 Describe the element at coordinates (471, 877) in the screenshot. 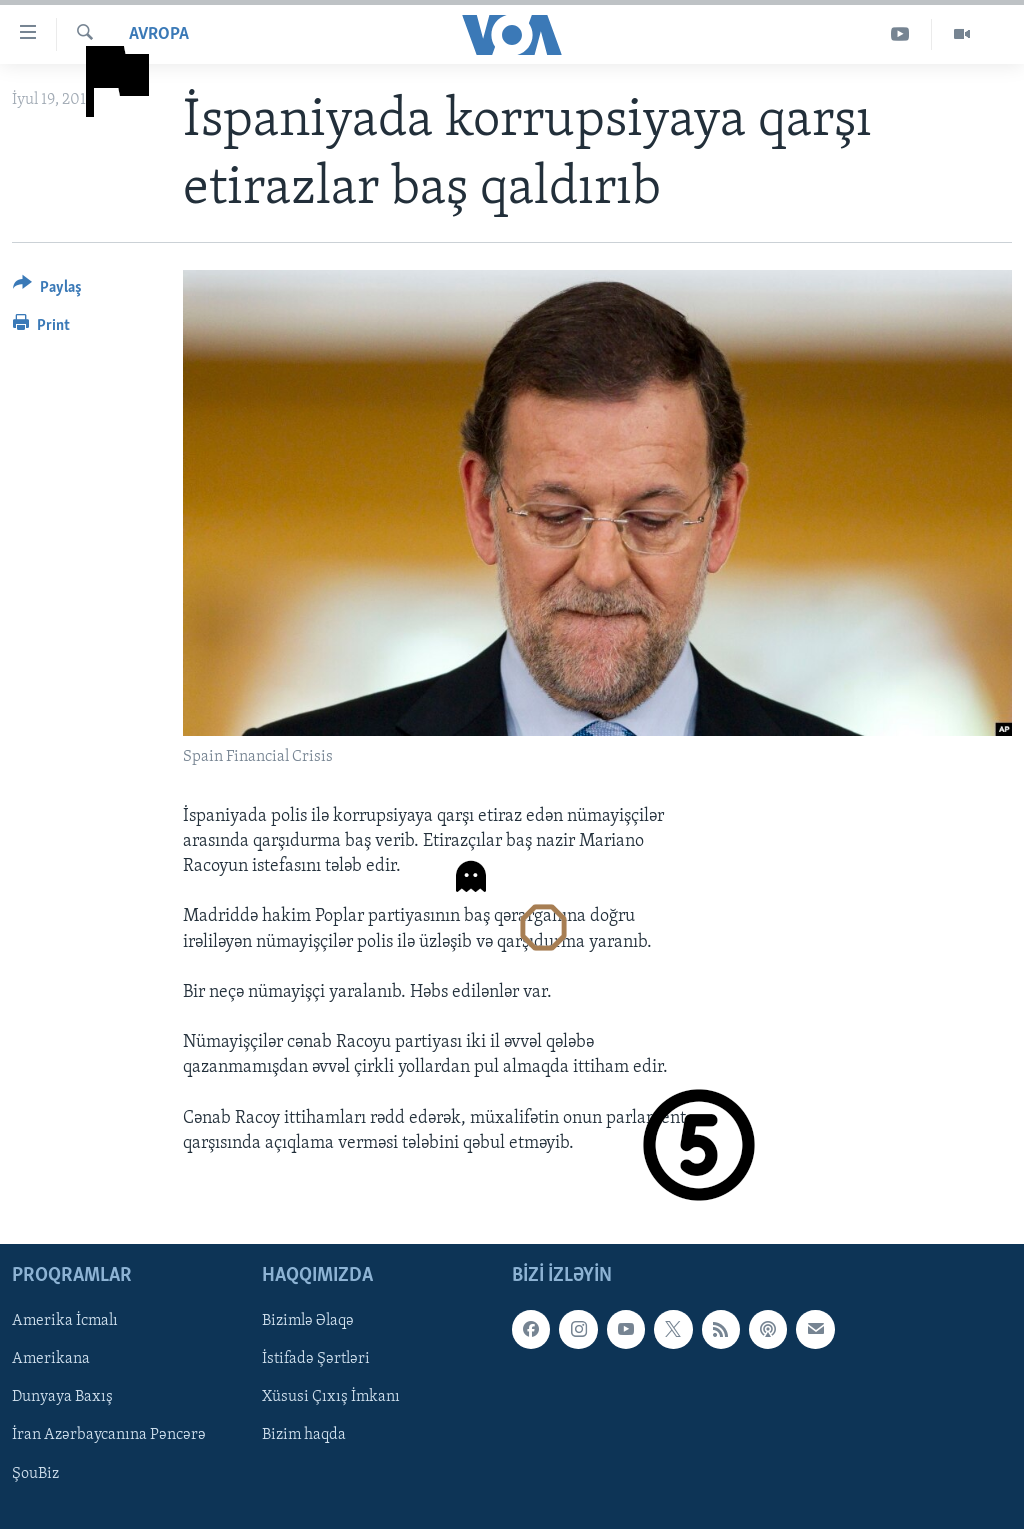

I see `toggle ghost mode or invisible status` at that location.